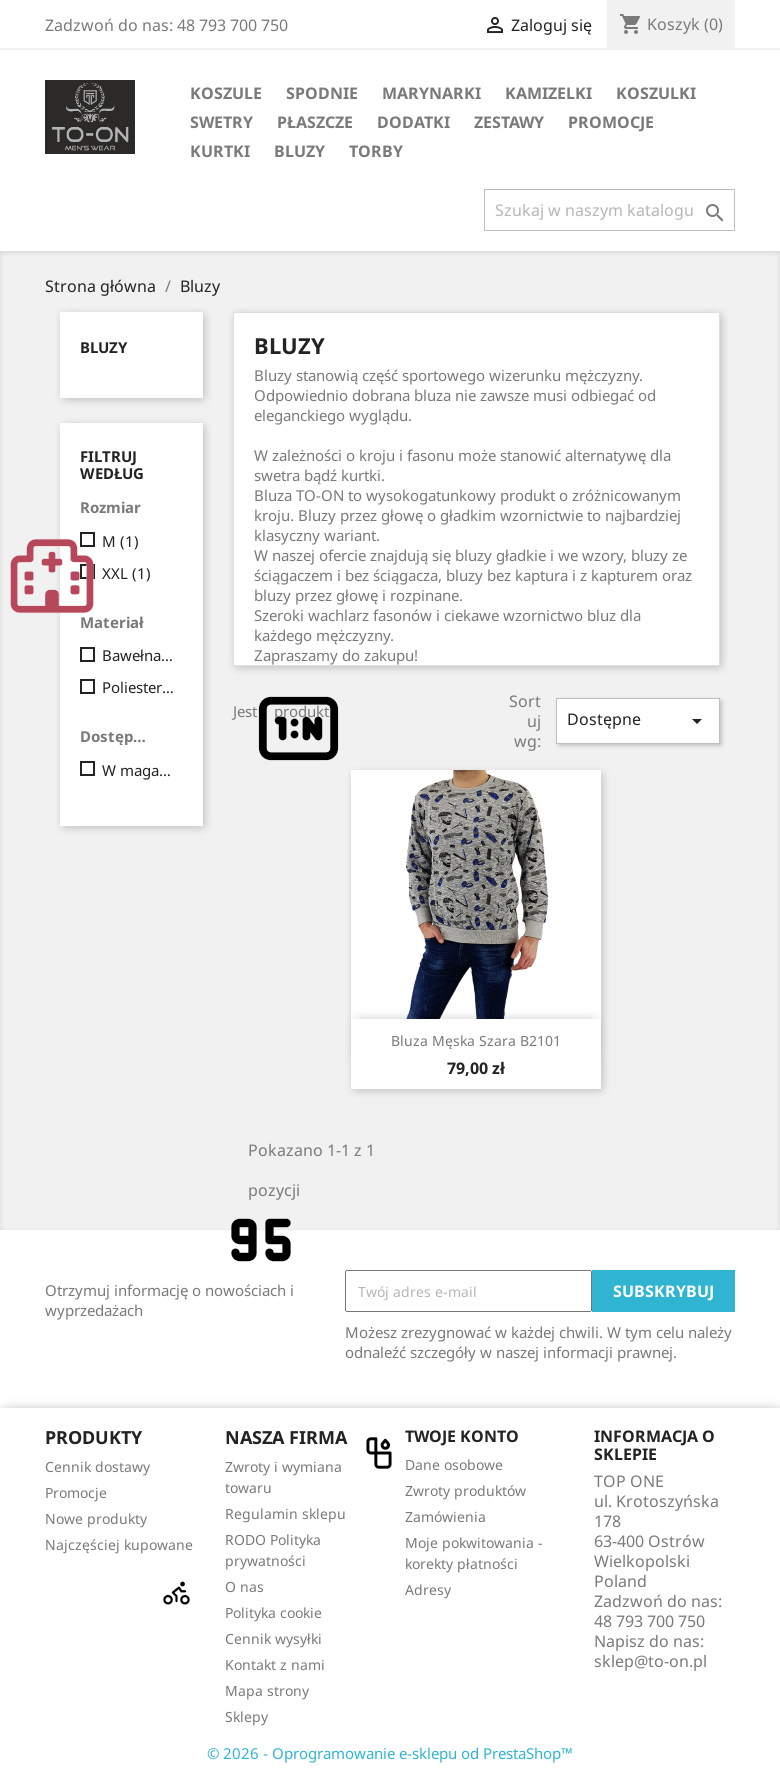 The image size is (780, 1779). Describe the element at coordinates (52, 576) in the screenshot. I see `view nearby hospitals or medical facilities` at that location.